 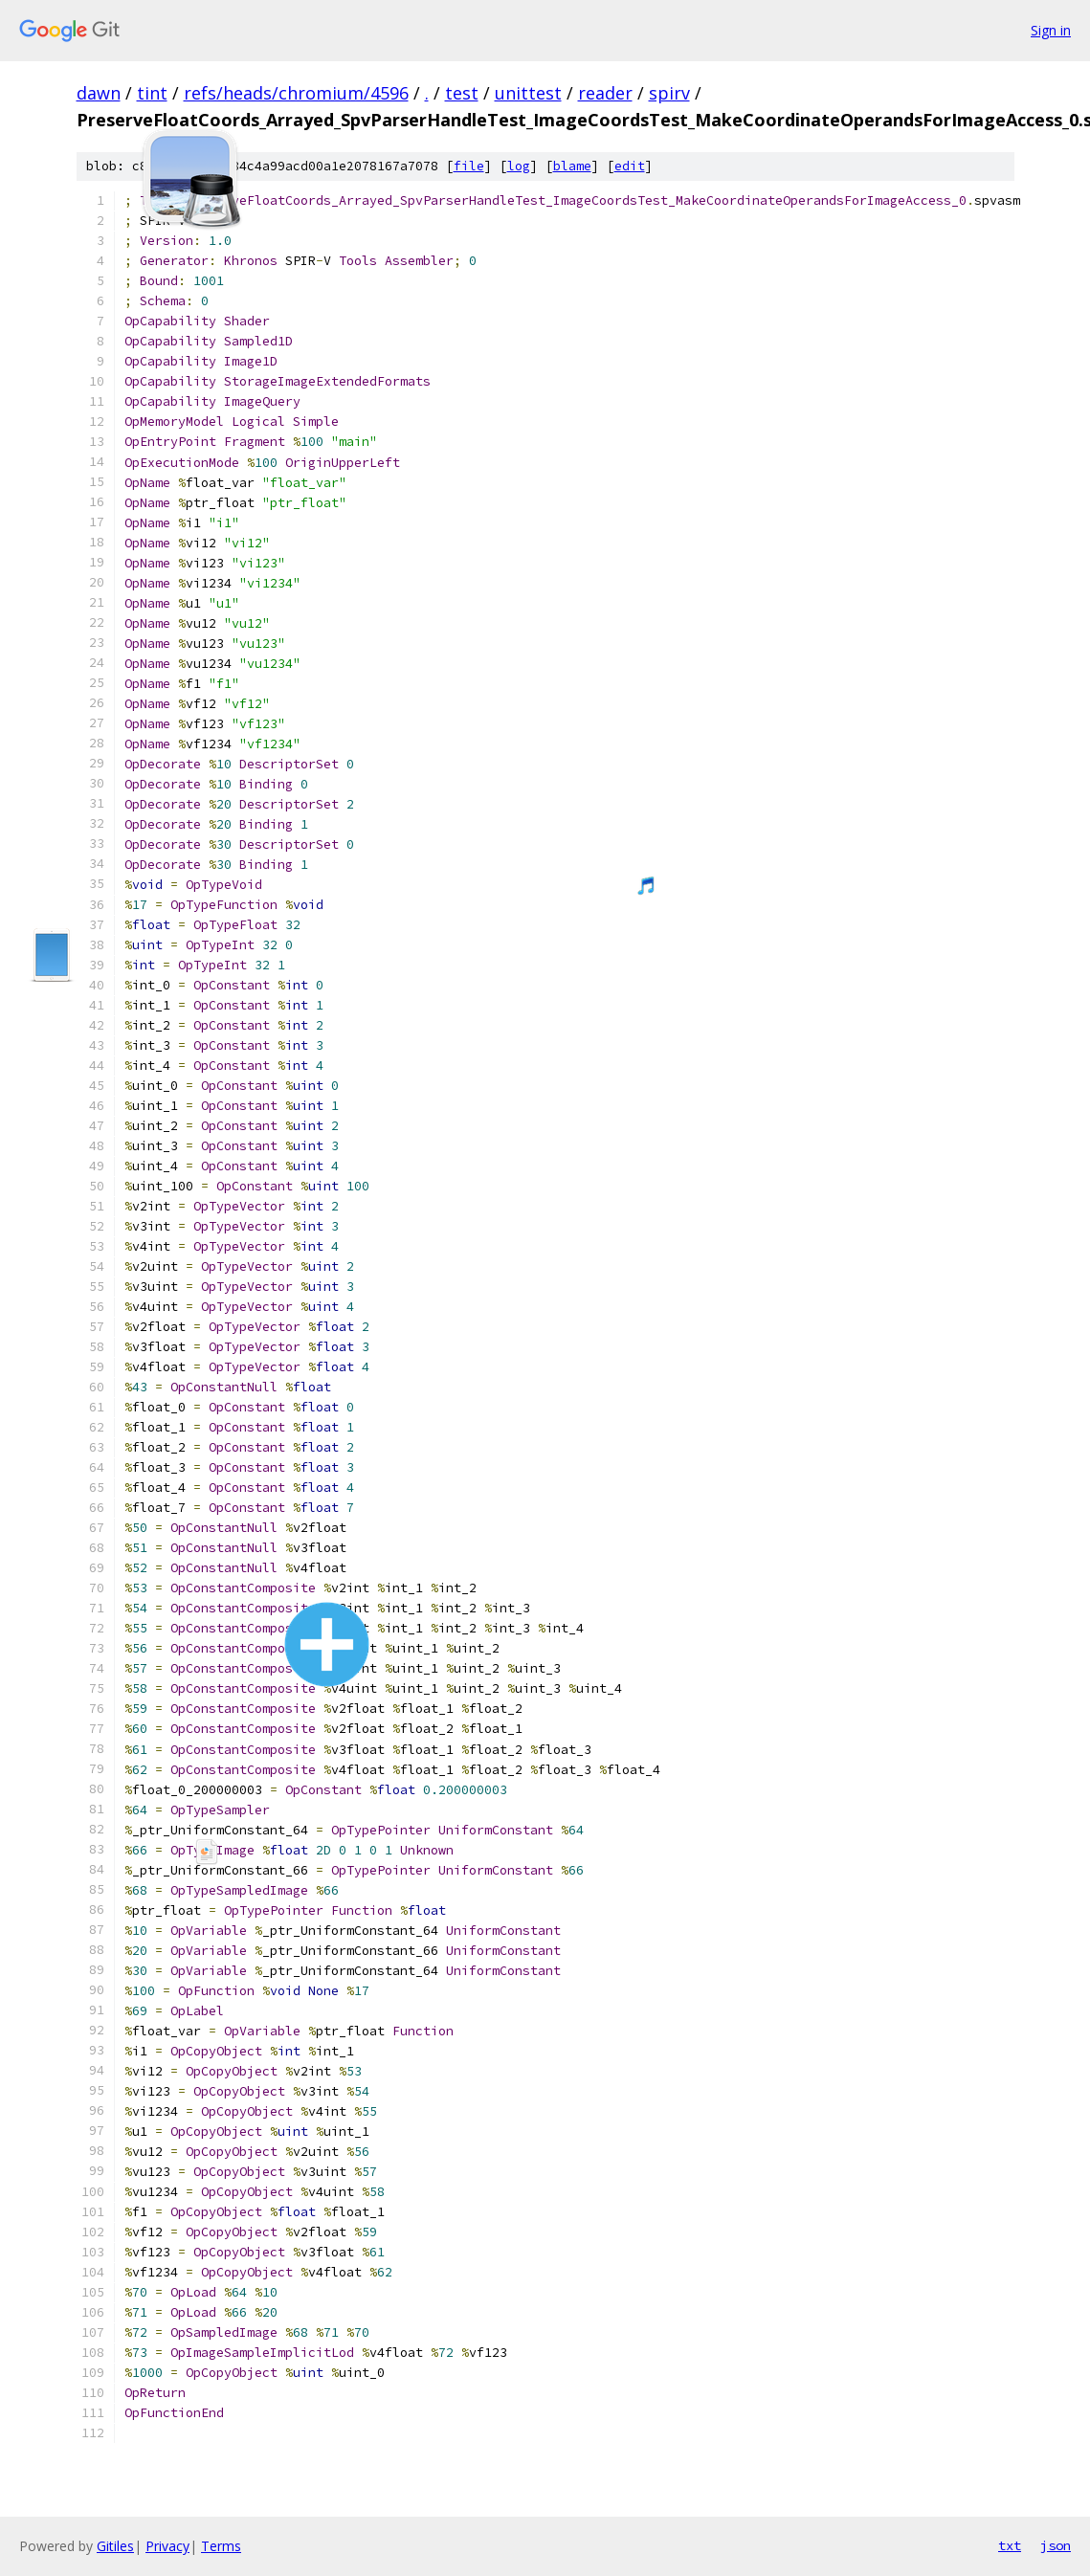 I want to click on open preview app to view images and PDFs, so click(x=189, y=175).